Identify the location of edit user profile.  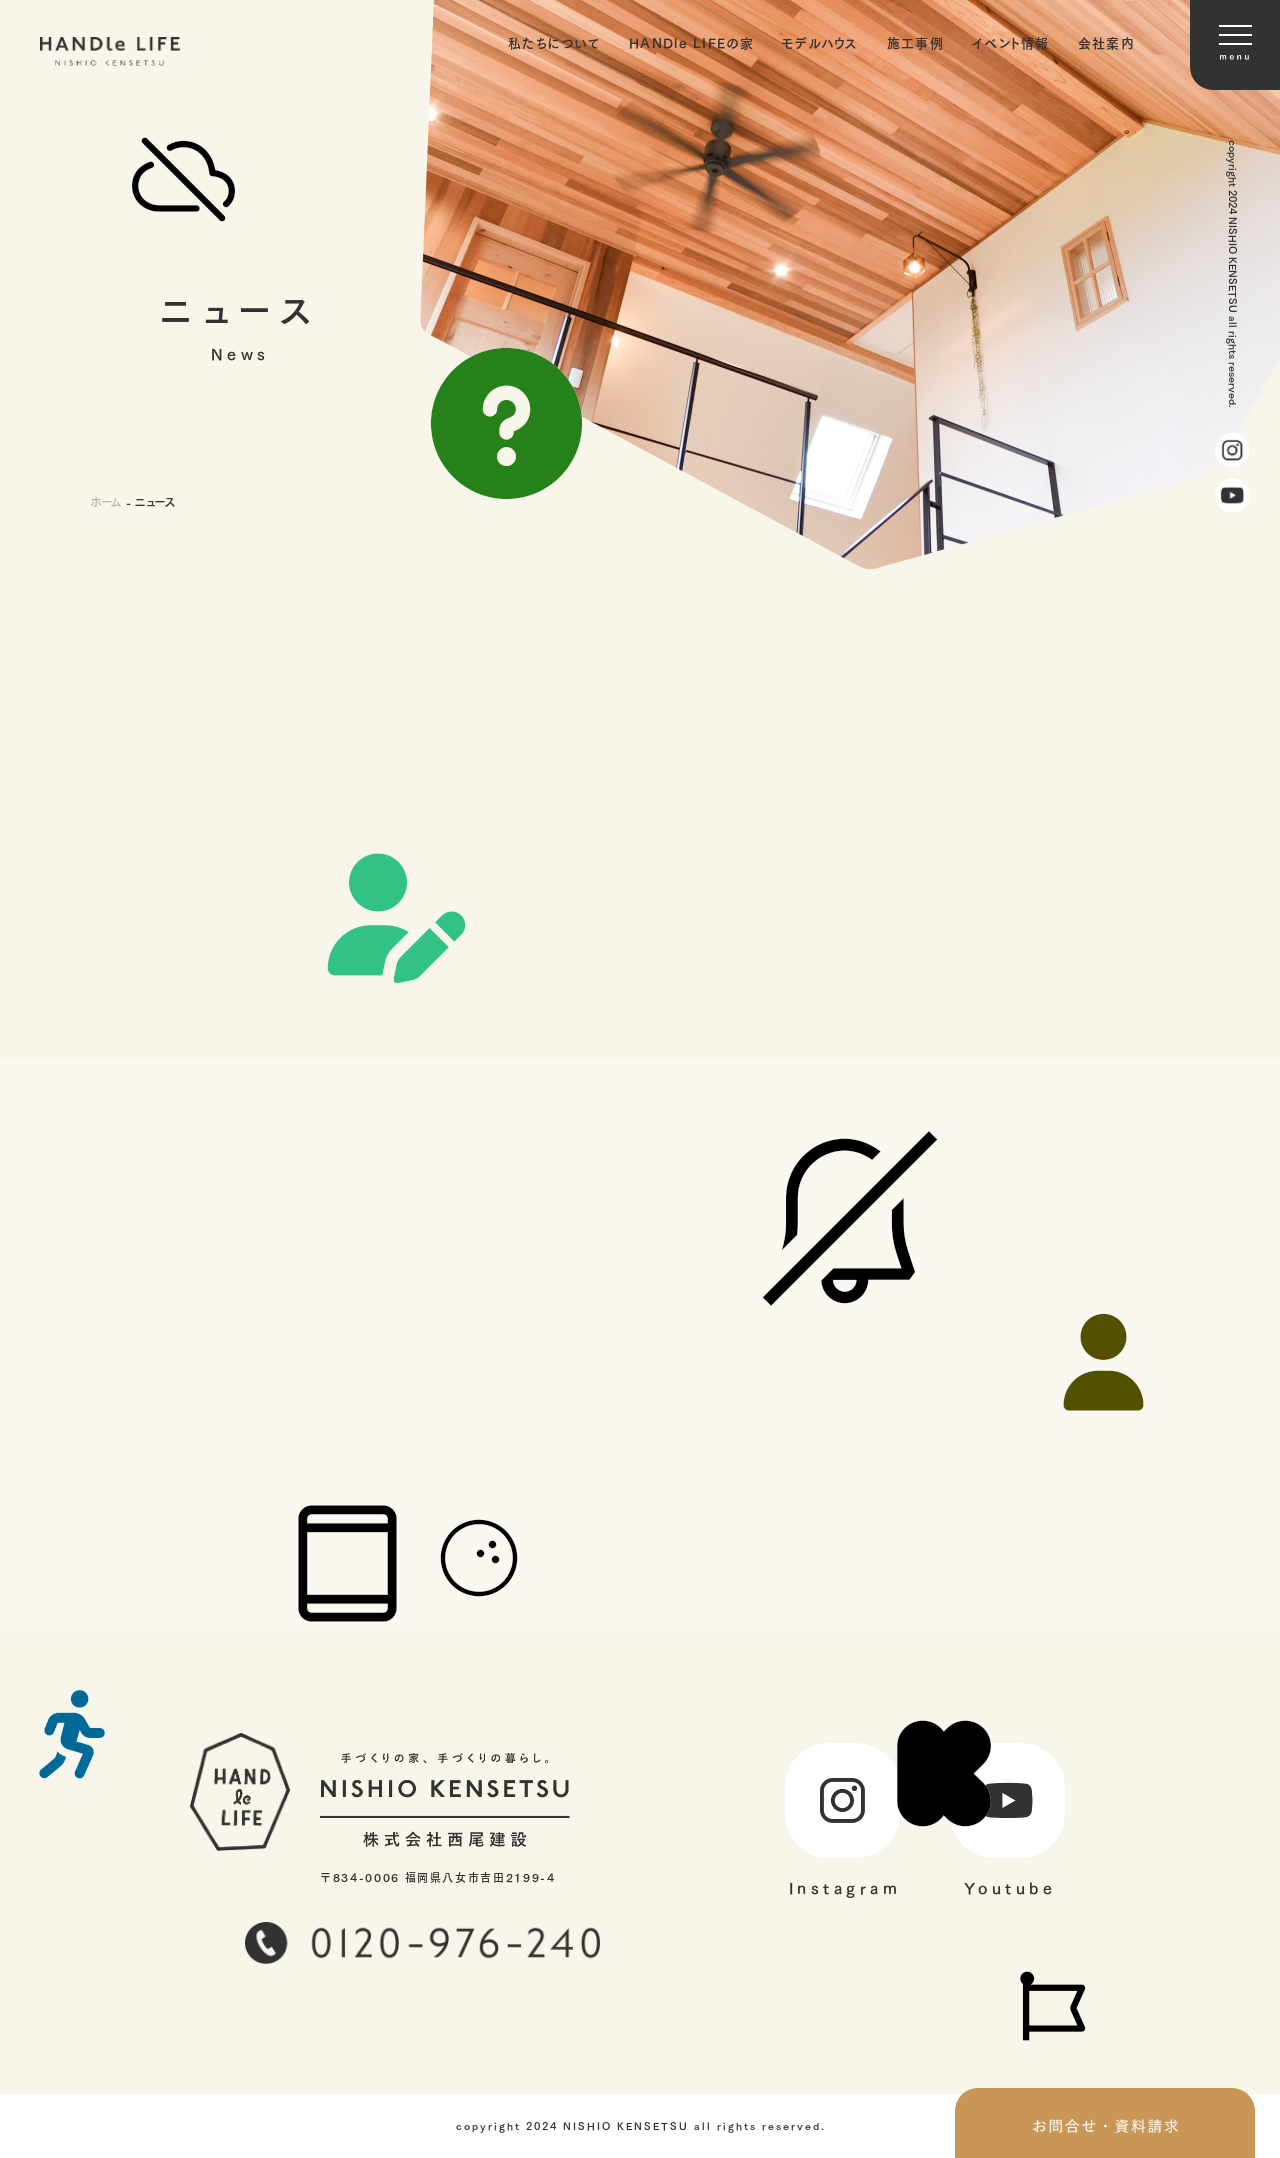
(393, 913).